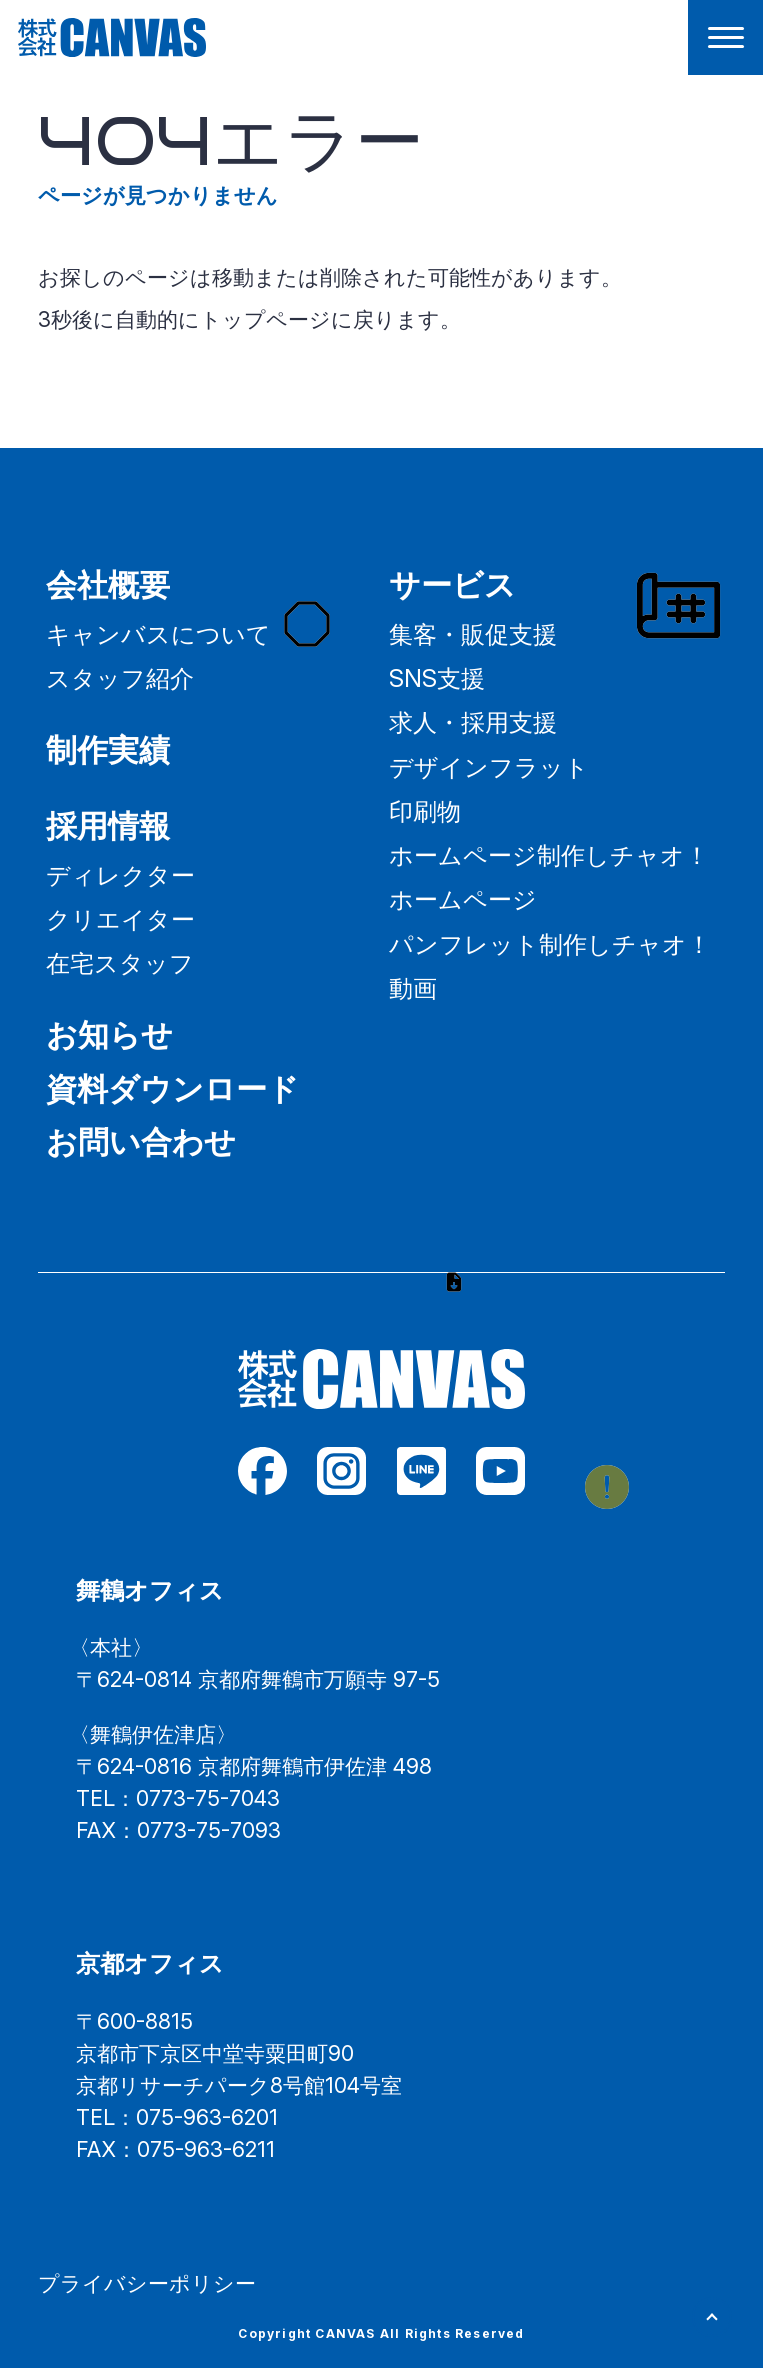 The height and width of the screenshot is (2368, 763). What do you see at coordinates (307, 624) in the screenshot?
I see `generic shape or placeholder icon` at bounding box center [307, 624].